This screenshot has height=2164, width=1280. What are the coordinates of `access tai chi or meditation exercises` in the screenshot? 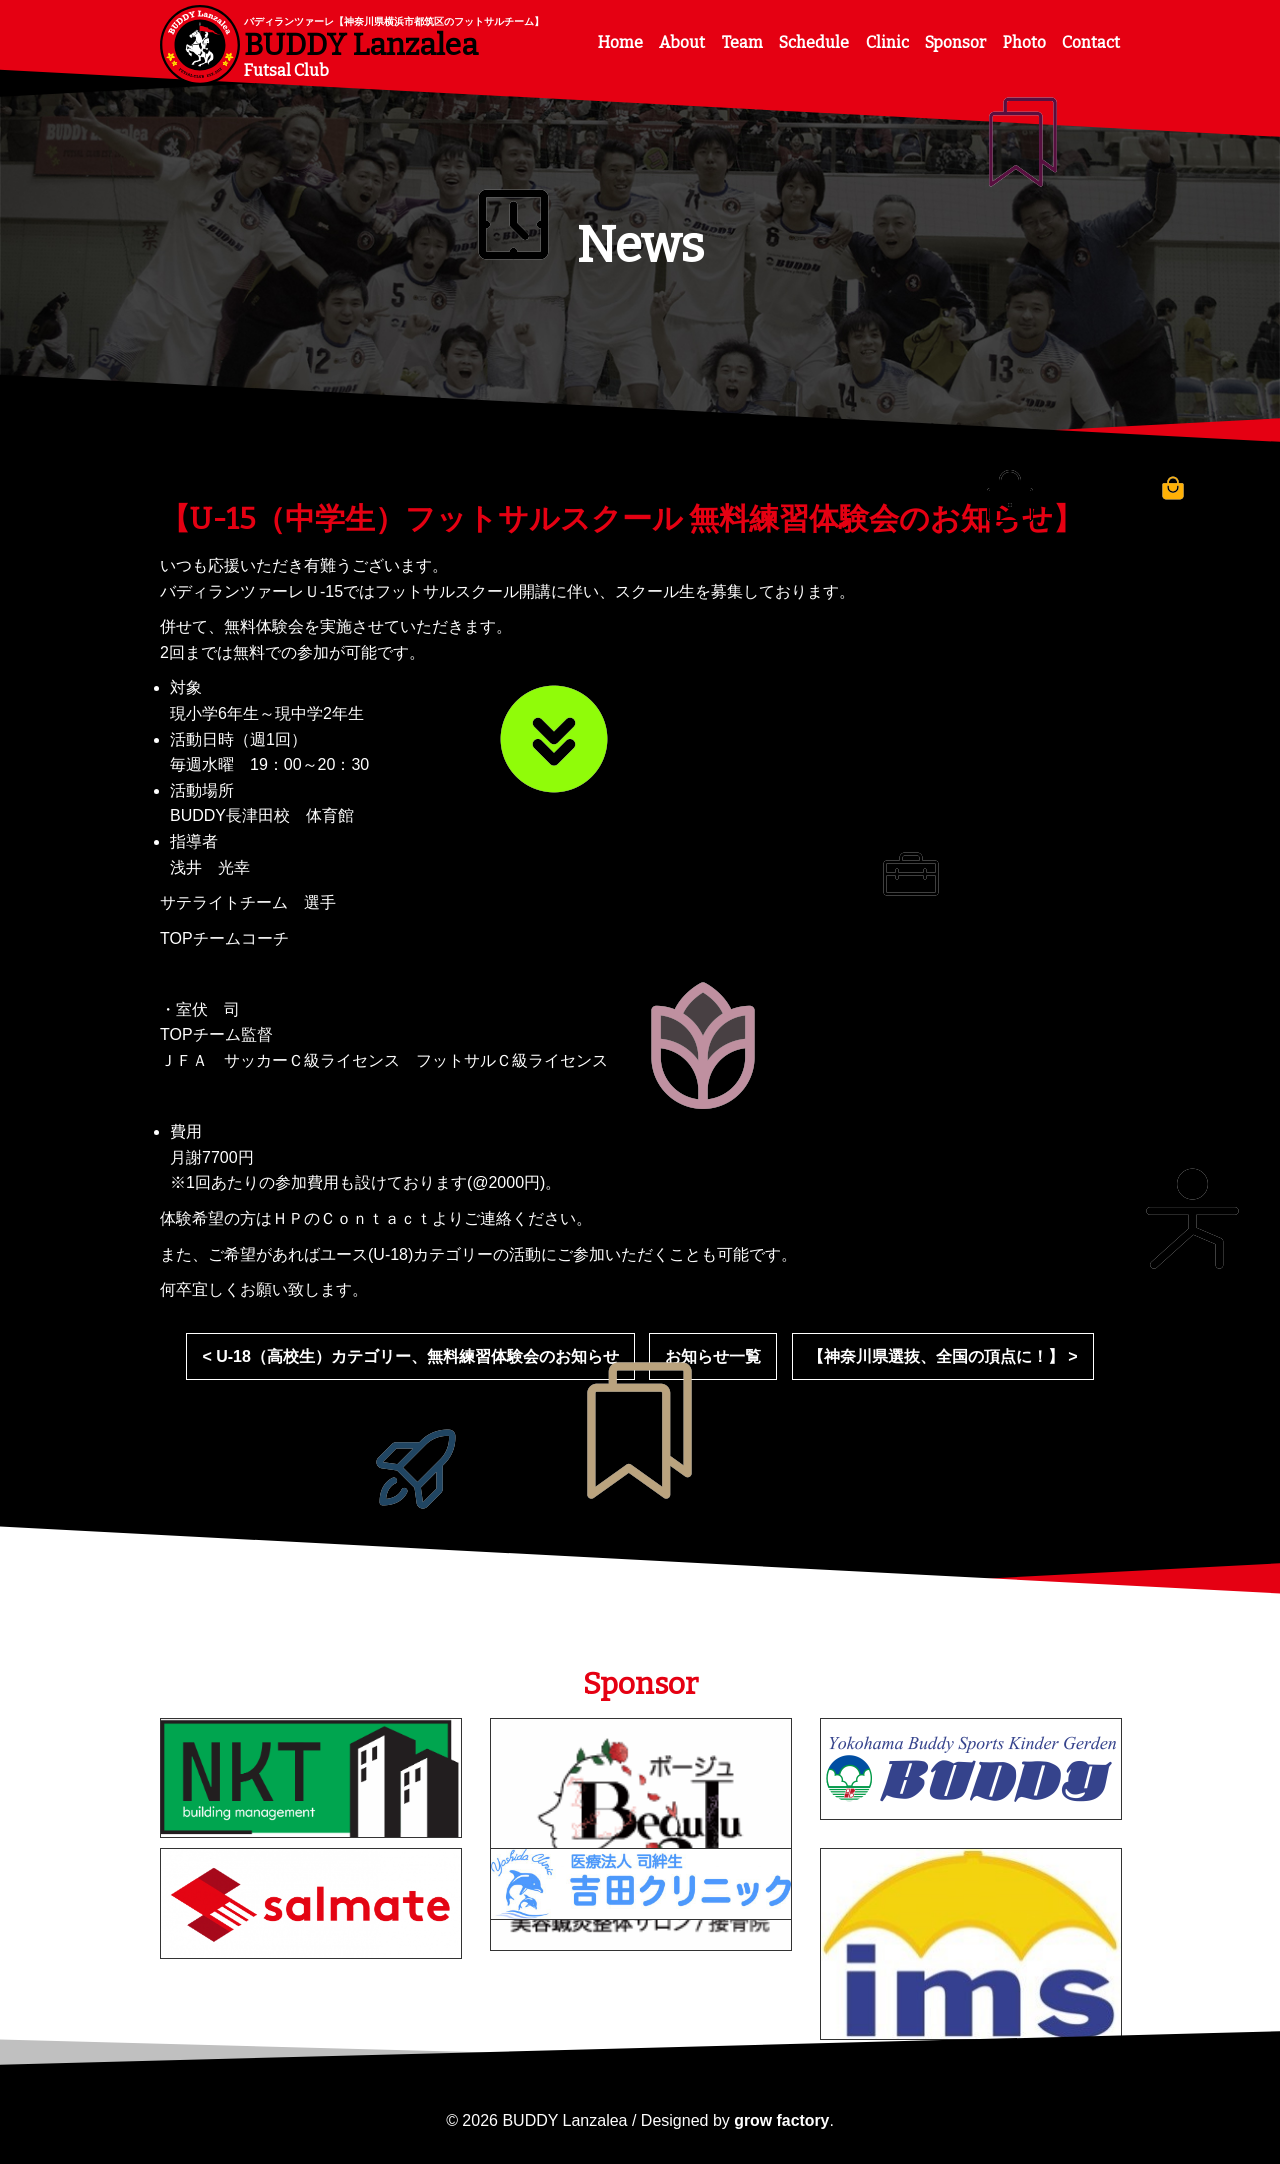 It's located at (1192, 1222).